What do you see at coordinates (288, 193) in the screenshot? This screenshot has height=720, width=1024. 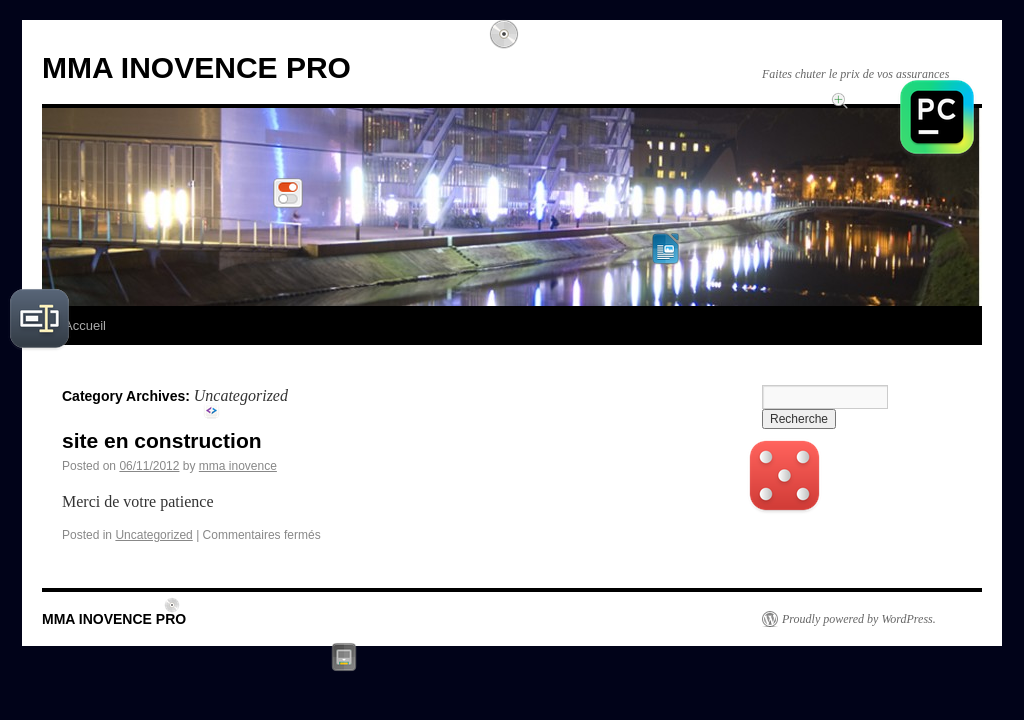 I see `open desktop preferences or settings` at bounding box center [288, 193].